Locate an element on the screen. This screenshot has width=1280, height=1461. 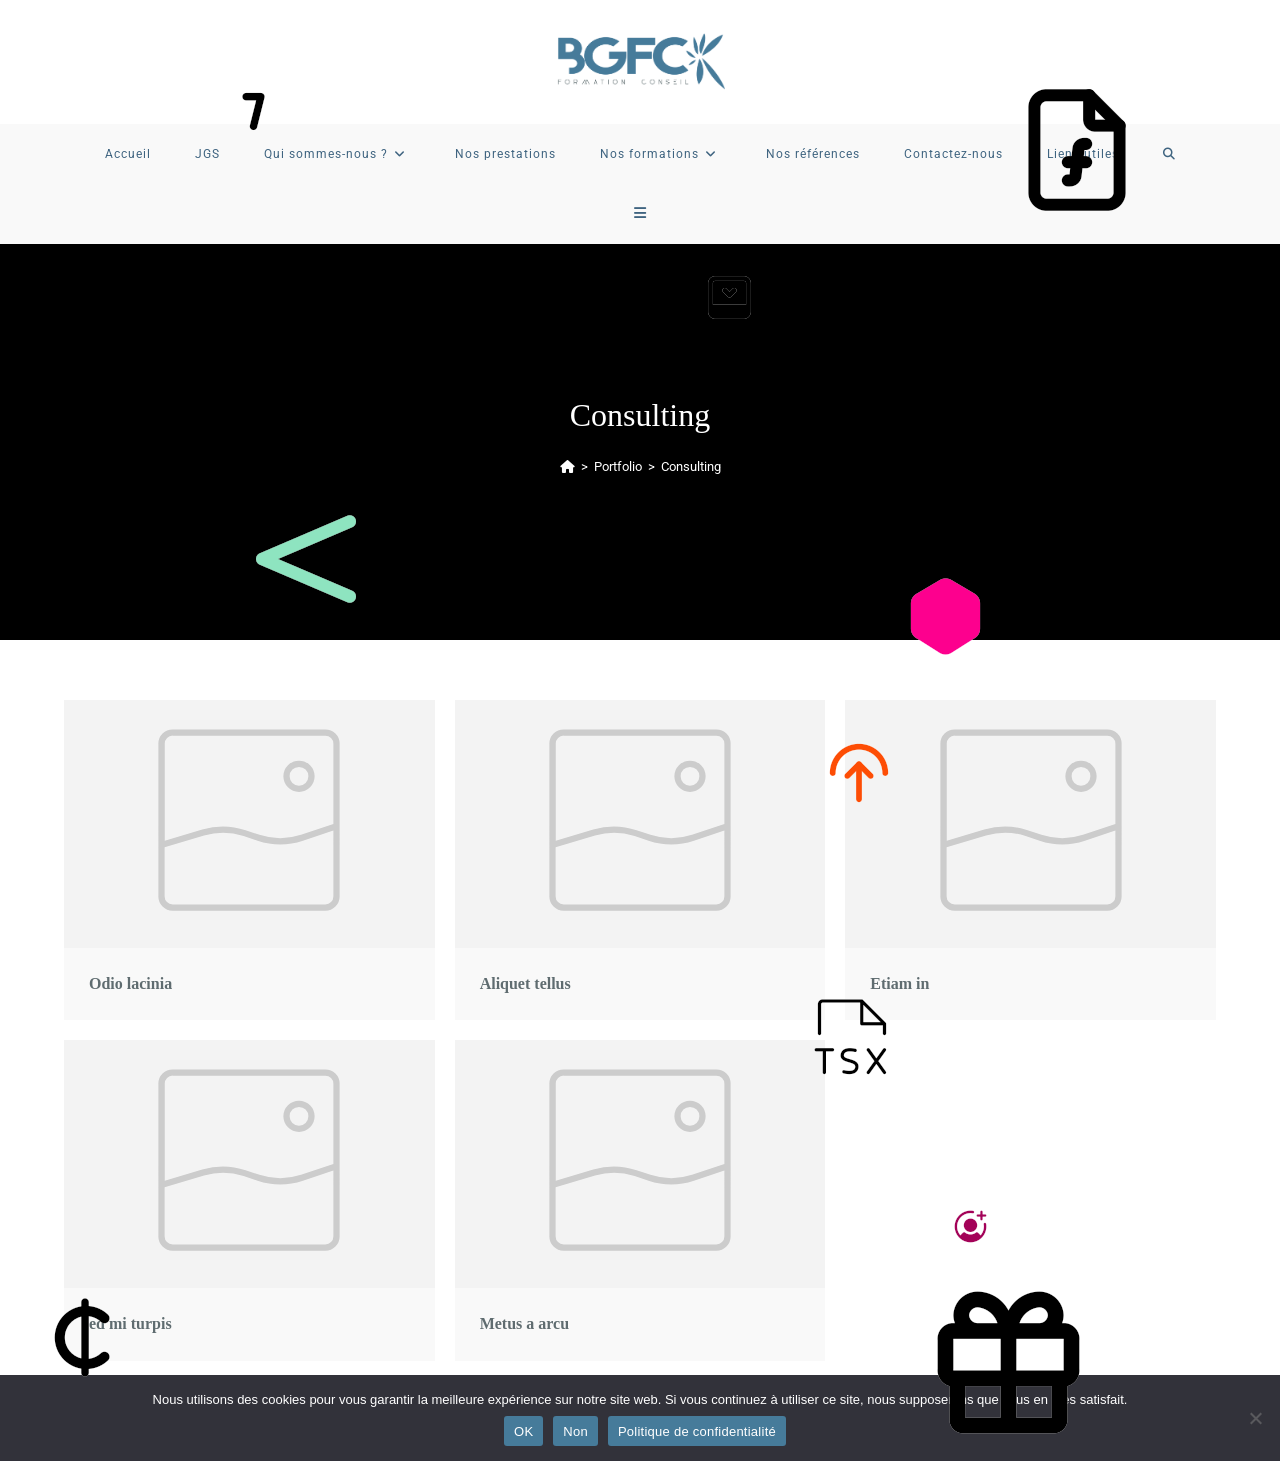
collapse the bottom navigation bar is located at coordinates (729, 297).